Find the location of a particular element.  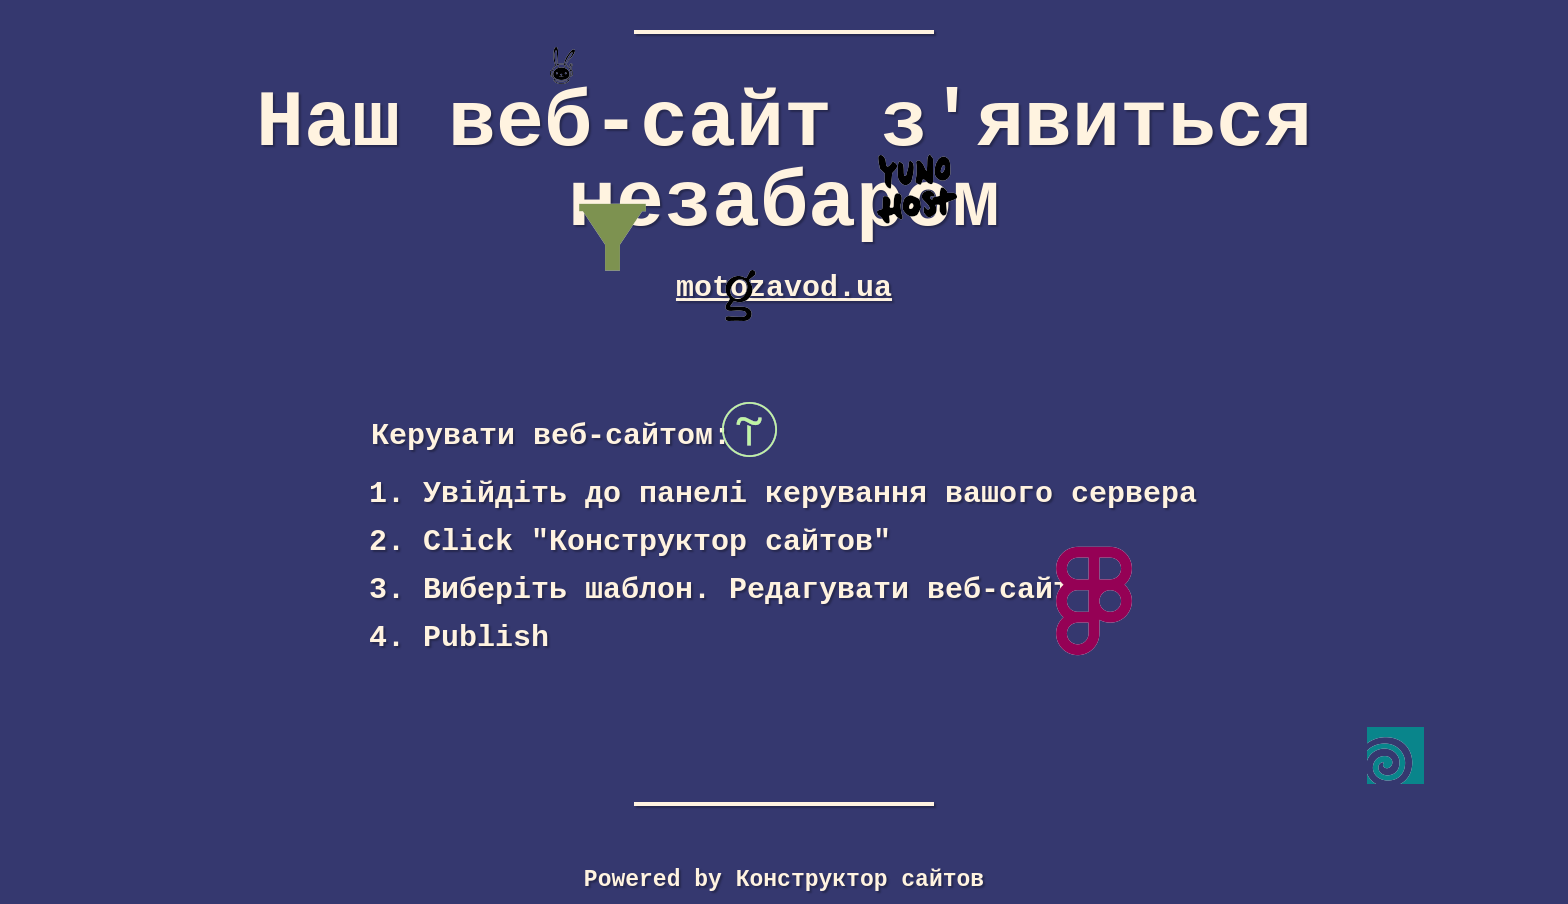

open figma design app is located at coordinates (1094, 601).